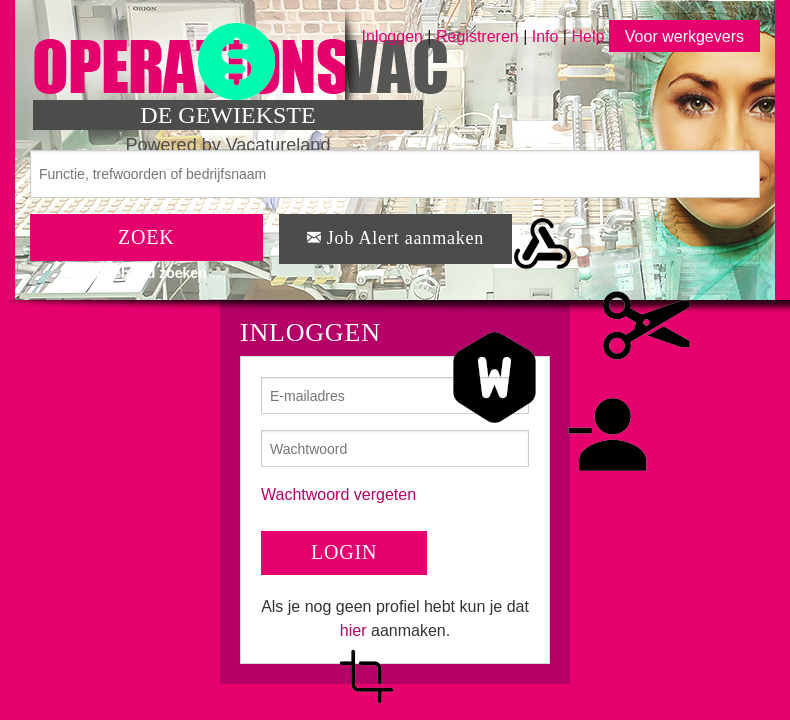  What do you see at coordinates (542, 246) in the screenshot?
I see `configure webhook integrations` at bounding box center [542, 246].